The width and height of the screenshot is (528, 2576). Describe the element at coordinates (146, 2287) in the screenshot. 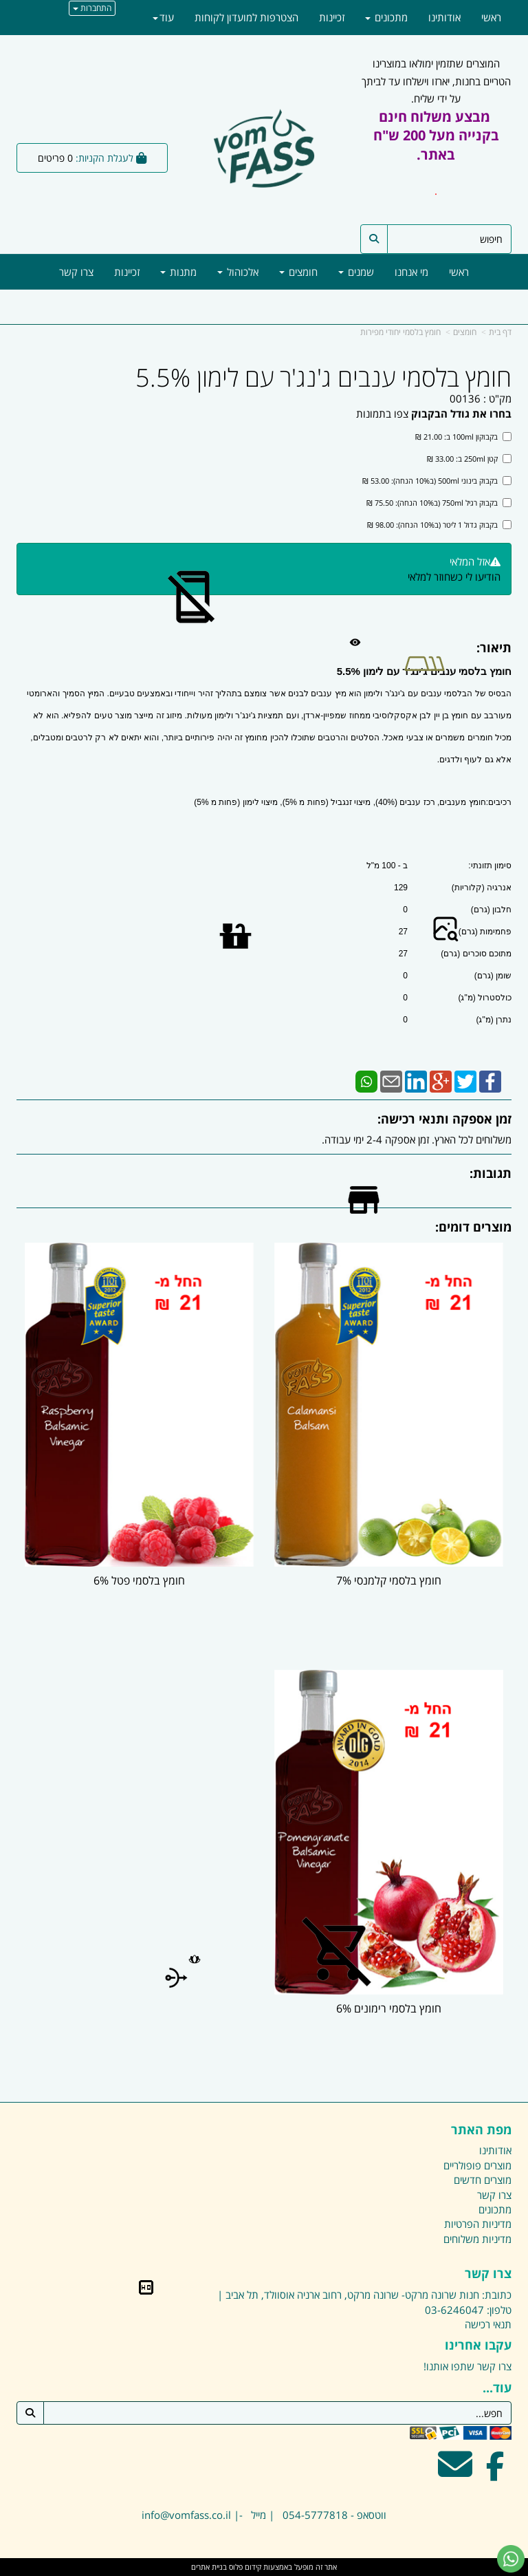

I see `indicates high definition video quality is available` at that location.